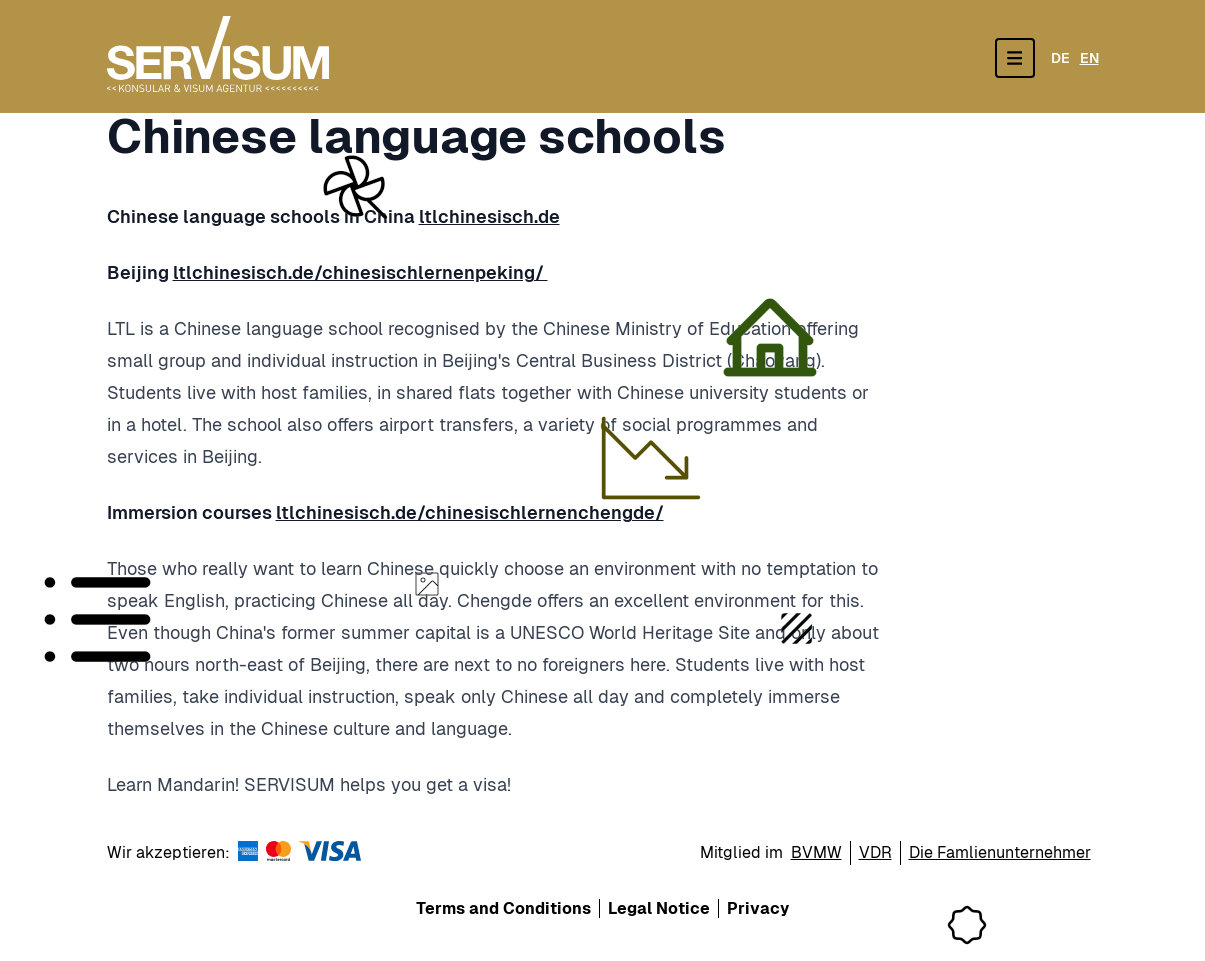 The width and height of the screenshot is (1205, 961). What do you see at coordinates (967, 925) in the screenshot?
I see `indicates a verified or certified status` at bounding box center [967, 925].